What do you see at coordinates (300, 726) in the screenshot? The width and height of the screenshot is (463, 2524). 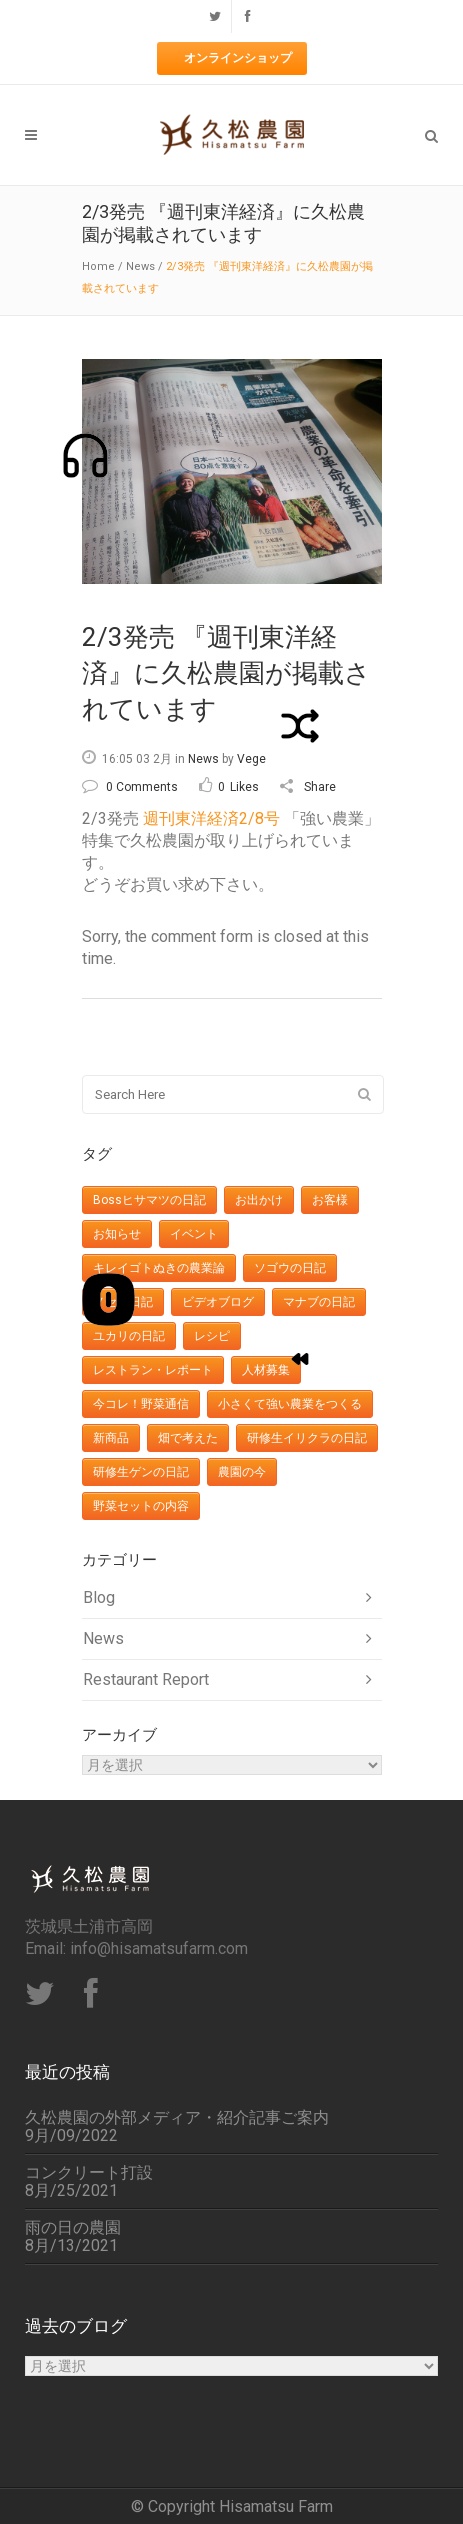 I see `shuffle playlist or queue` at bounding box center [300, 726].